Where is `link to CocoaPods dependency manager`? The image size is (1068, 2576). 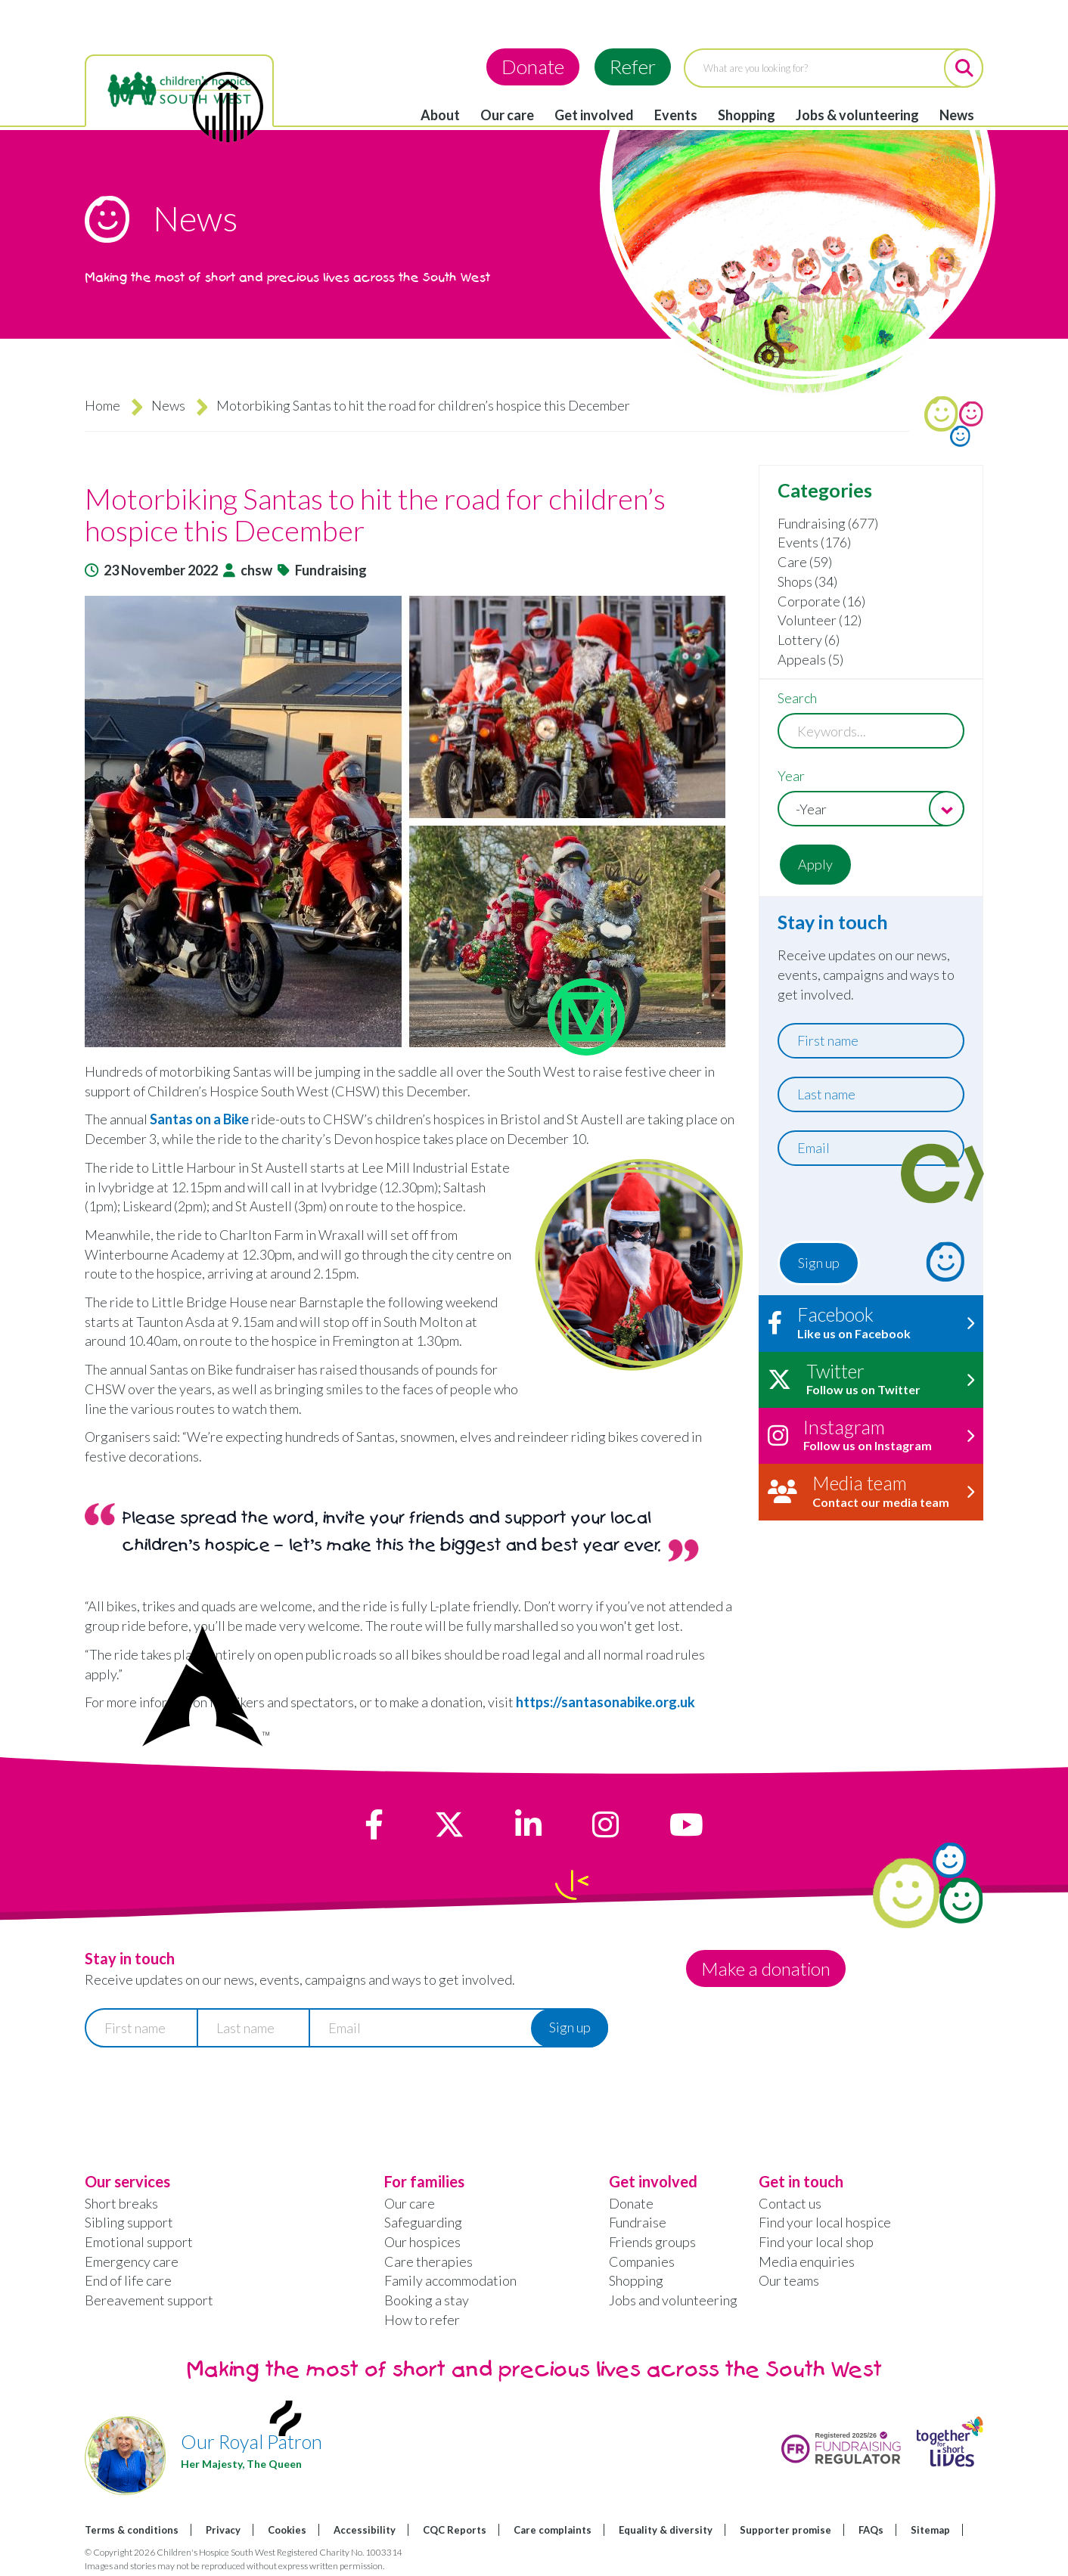
link to CocoaPods dependency manager is located at coordinates (942, 1173).